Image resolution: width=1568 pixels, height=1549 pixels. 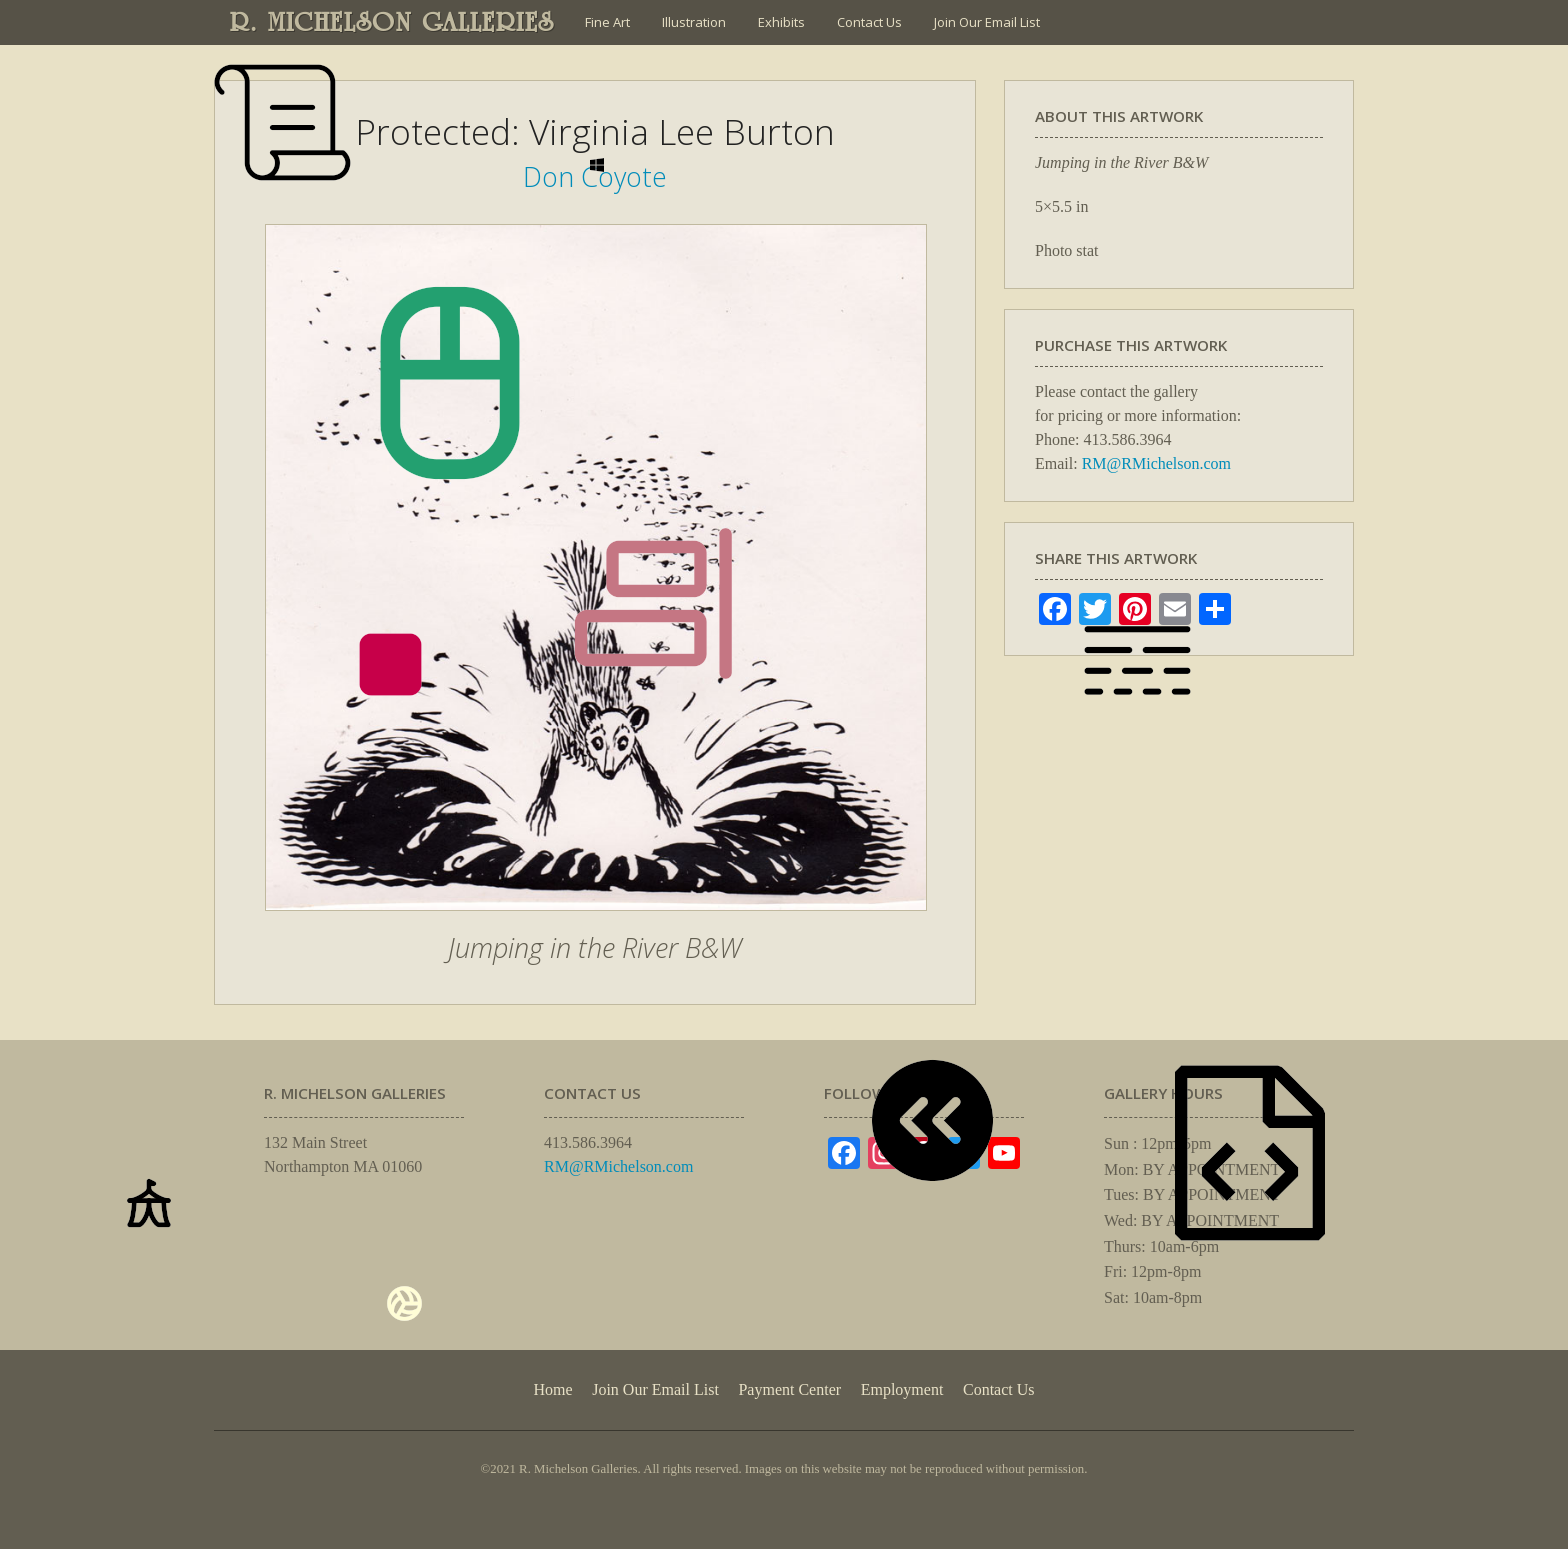 What do you see at coordinates (287, 122) in the screenshot?
I see `view document or manuscript` at bounding box center [287, 122].